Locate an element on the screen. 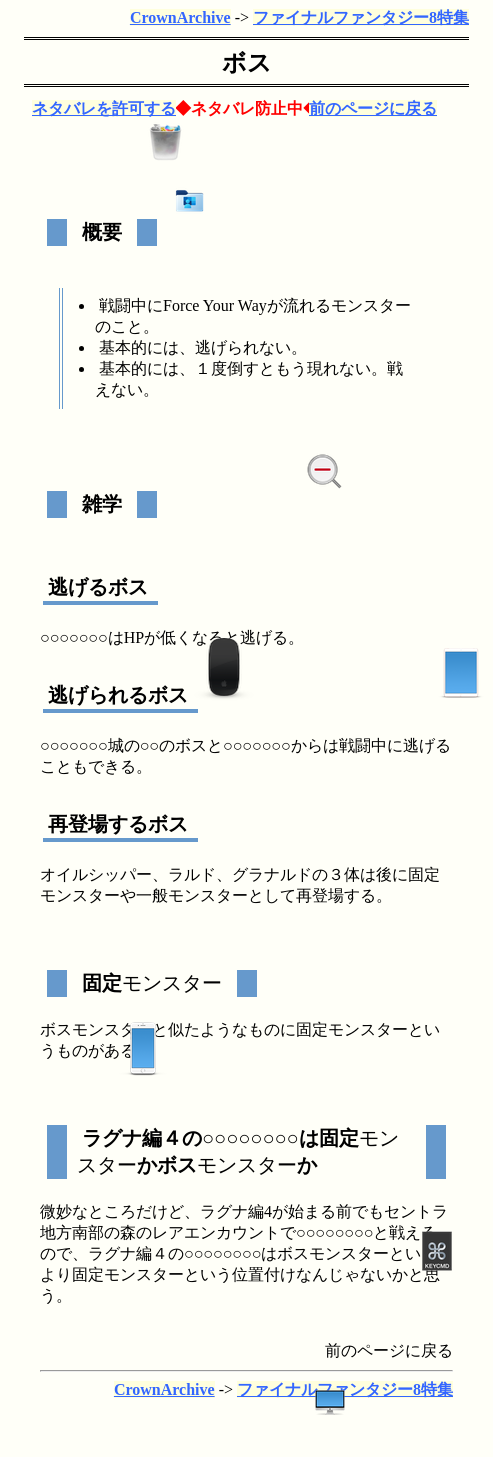 The width and height of the screenshot is (493, 1457). indicates a connected iPhone device is located at coordinates (143, 1049).